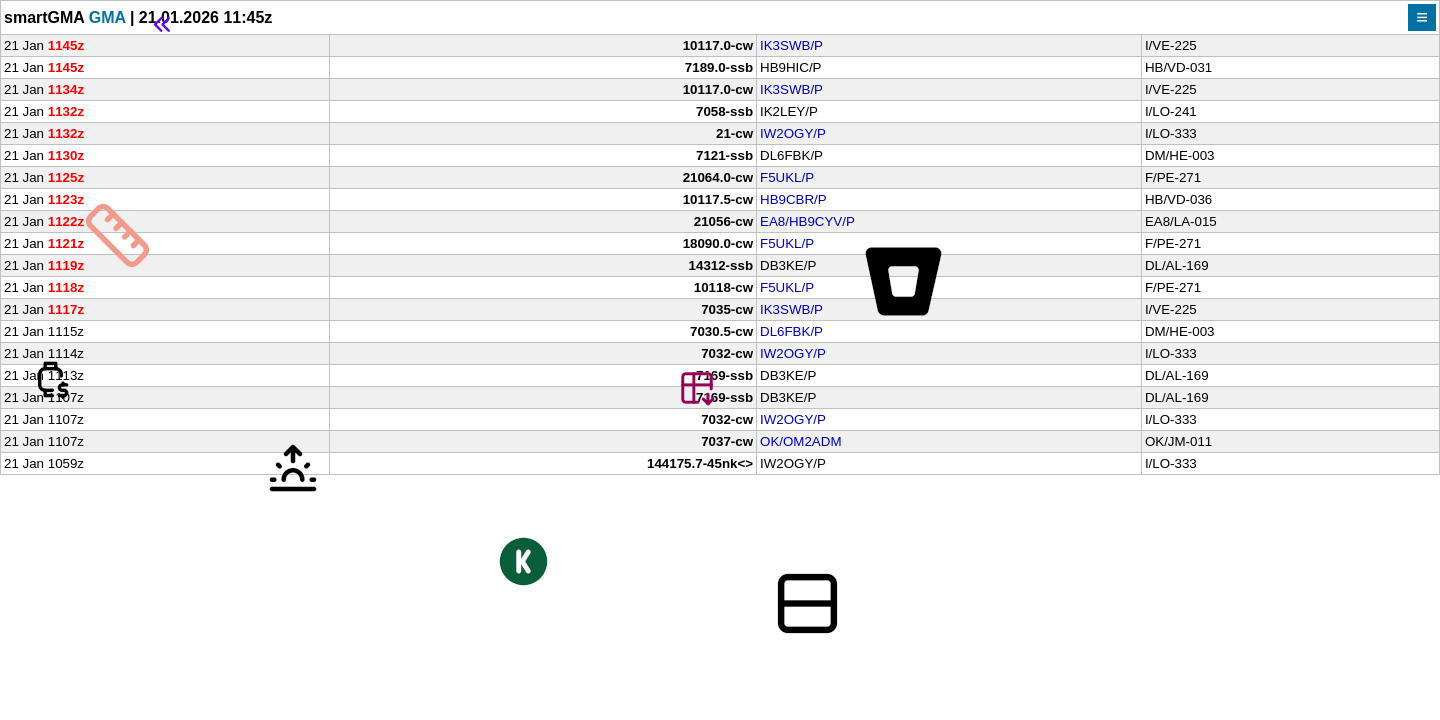 The width and height of the screenshot is (1440, 720). What do you see at coordinates (903, 281) in the screenshot?
I see `open Bitbucket repository` at bounding box center [903, 281].